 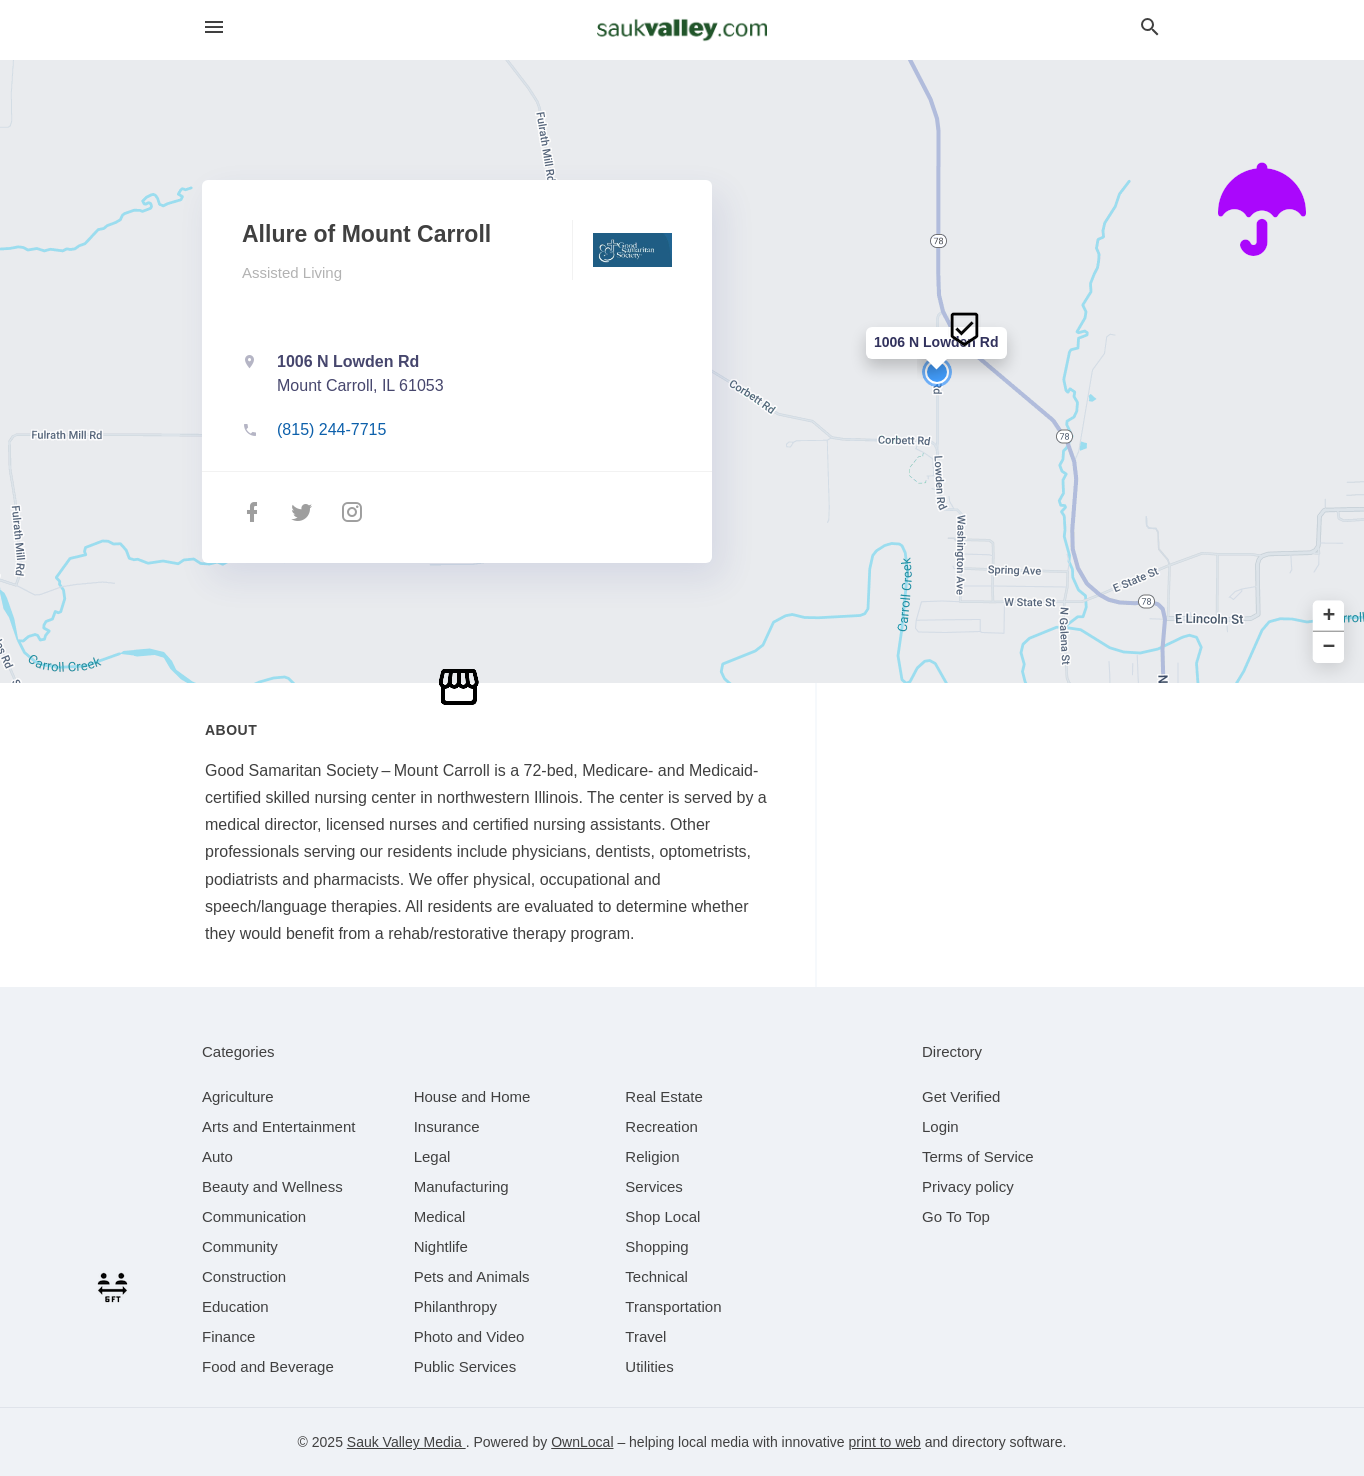 What do you see at coordinates (1262, 212) in the screenshot?
I see `view weather protection or rain forecast` at bounding box center [1262, 212].